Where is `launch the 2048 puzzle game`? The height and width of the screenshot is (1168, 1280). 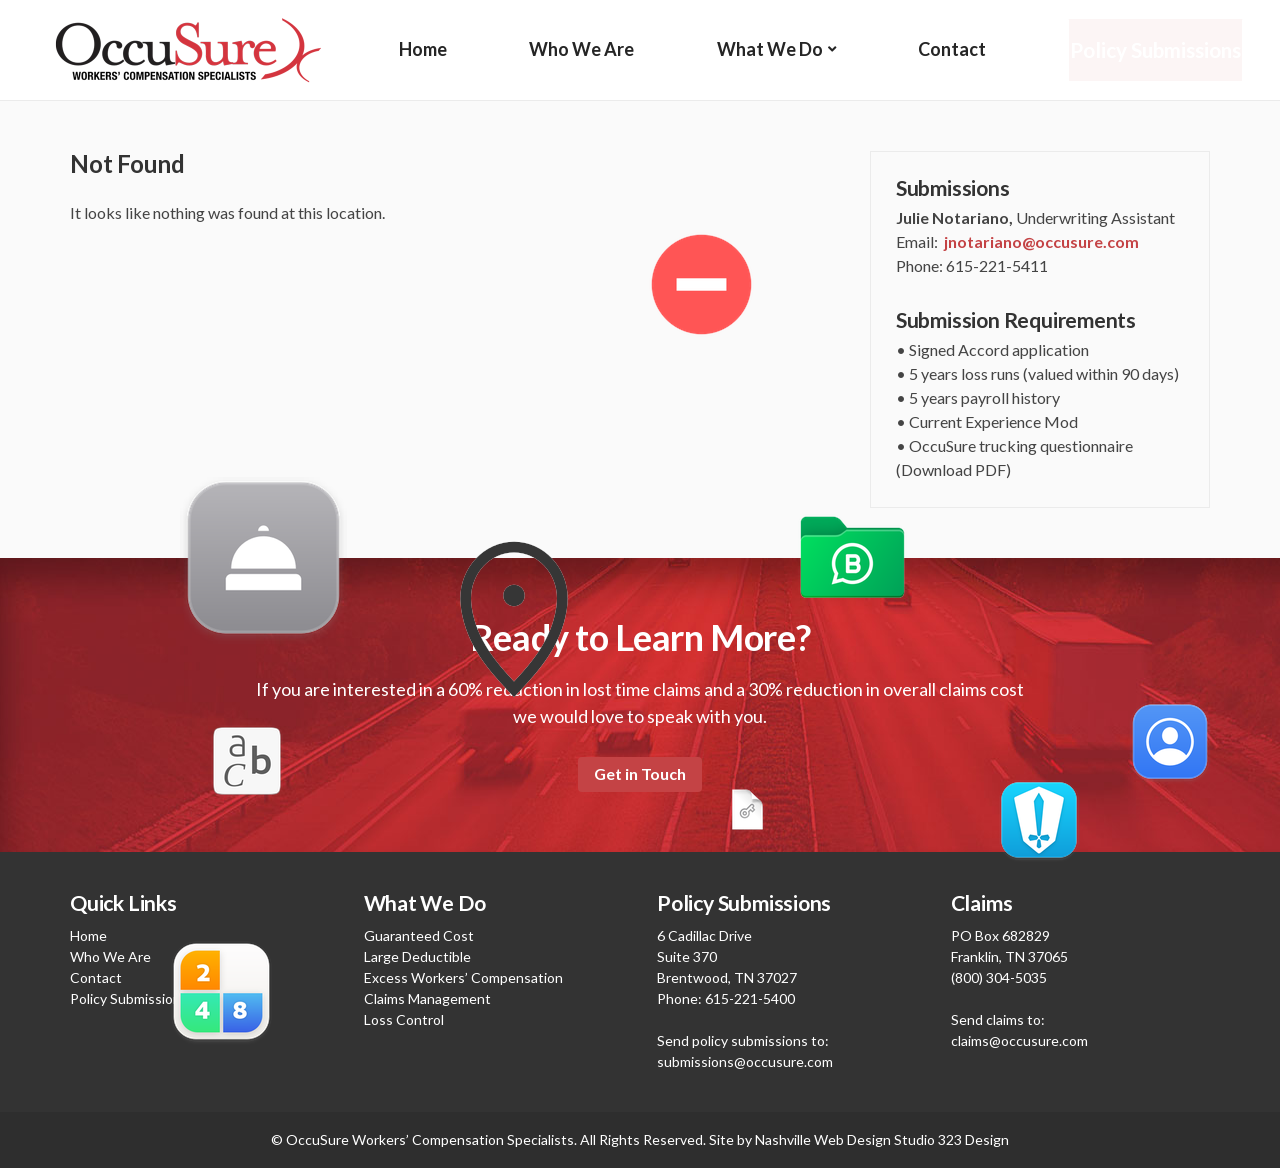
launch the 2048 puzzle game is located at coordinates (221, 991).